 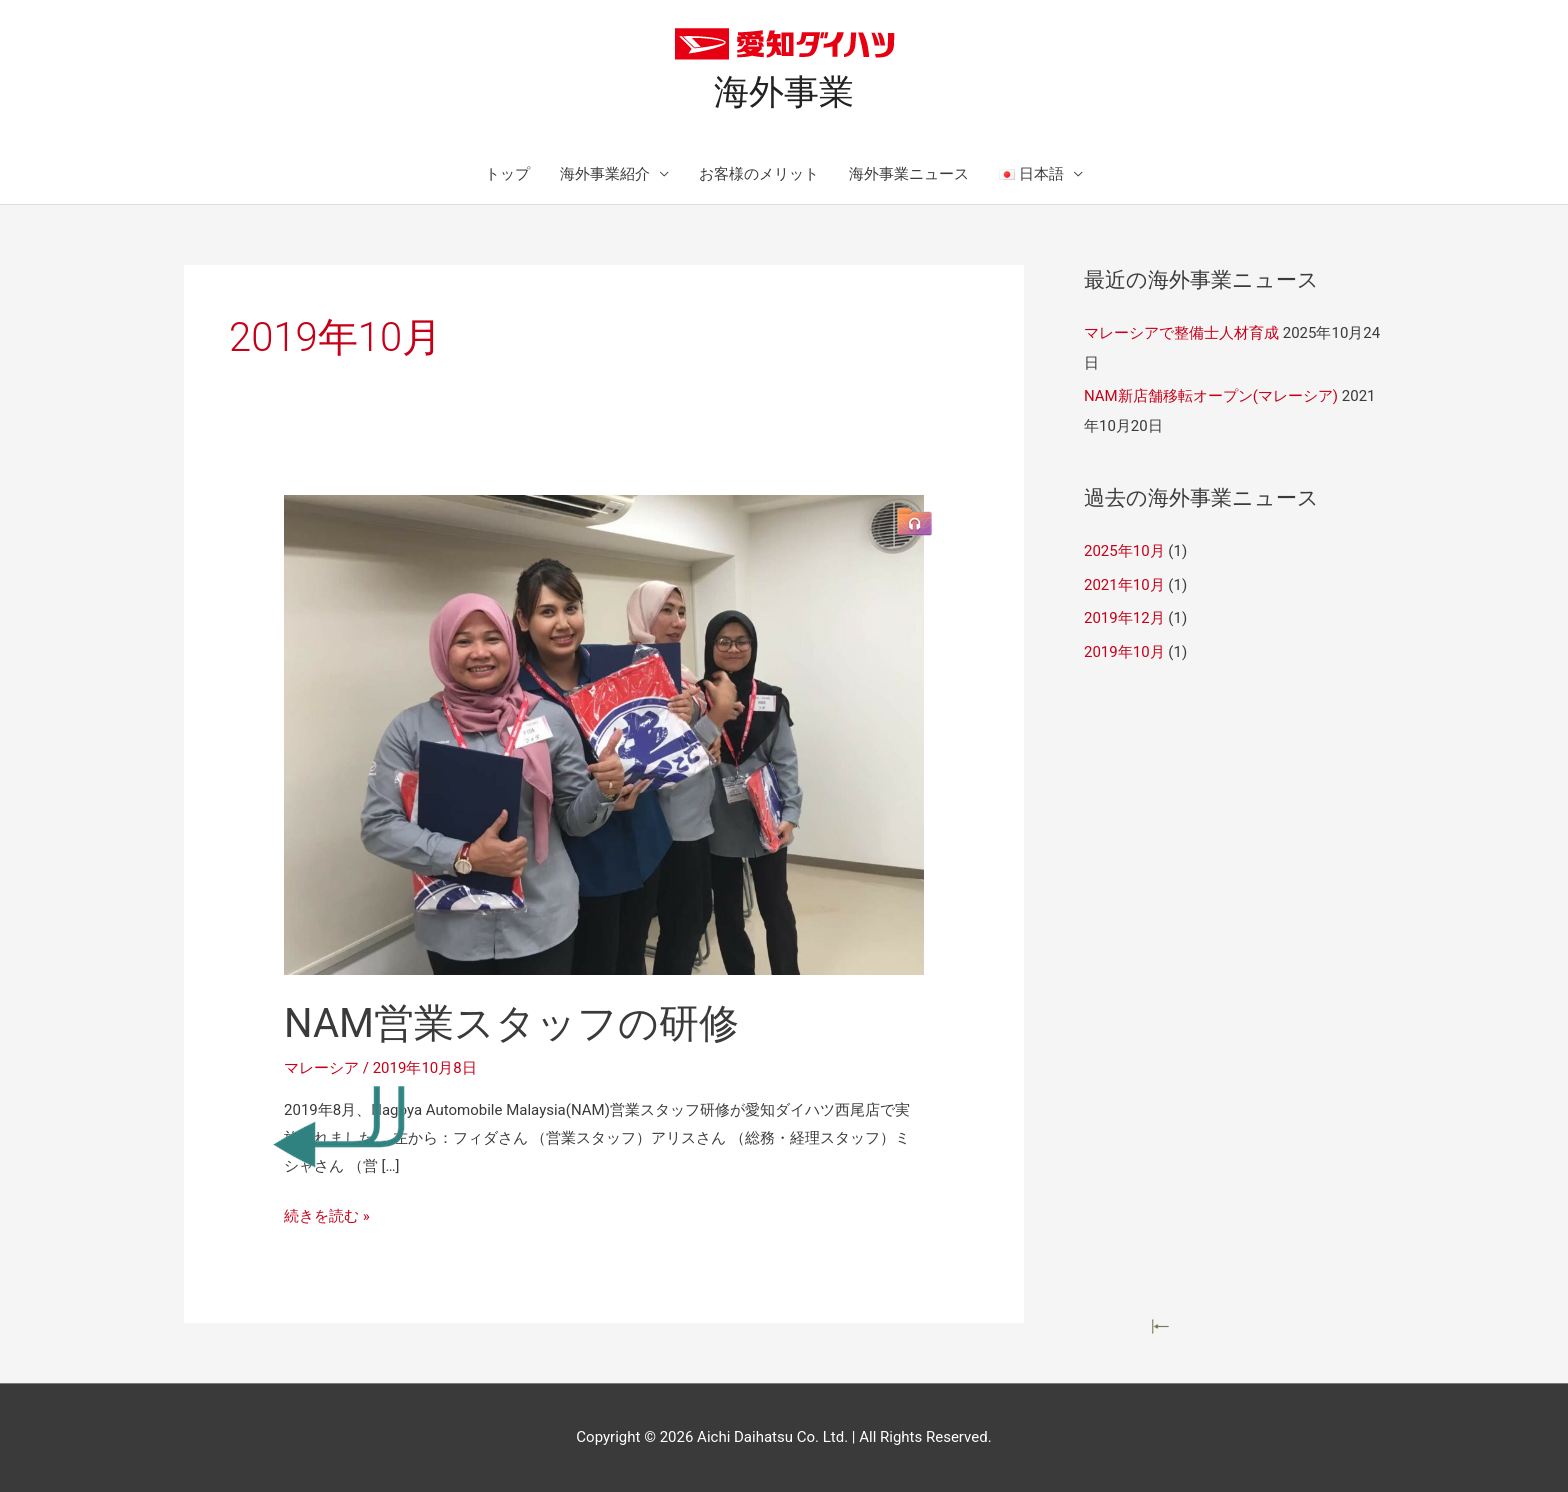 What do you see at coordinates (914, 522) in the screenshot?
I see `open audacity project files folder` at bounding box center [914, 522].